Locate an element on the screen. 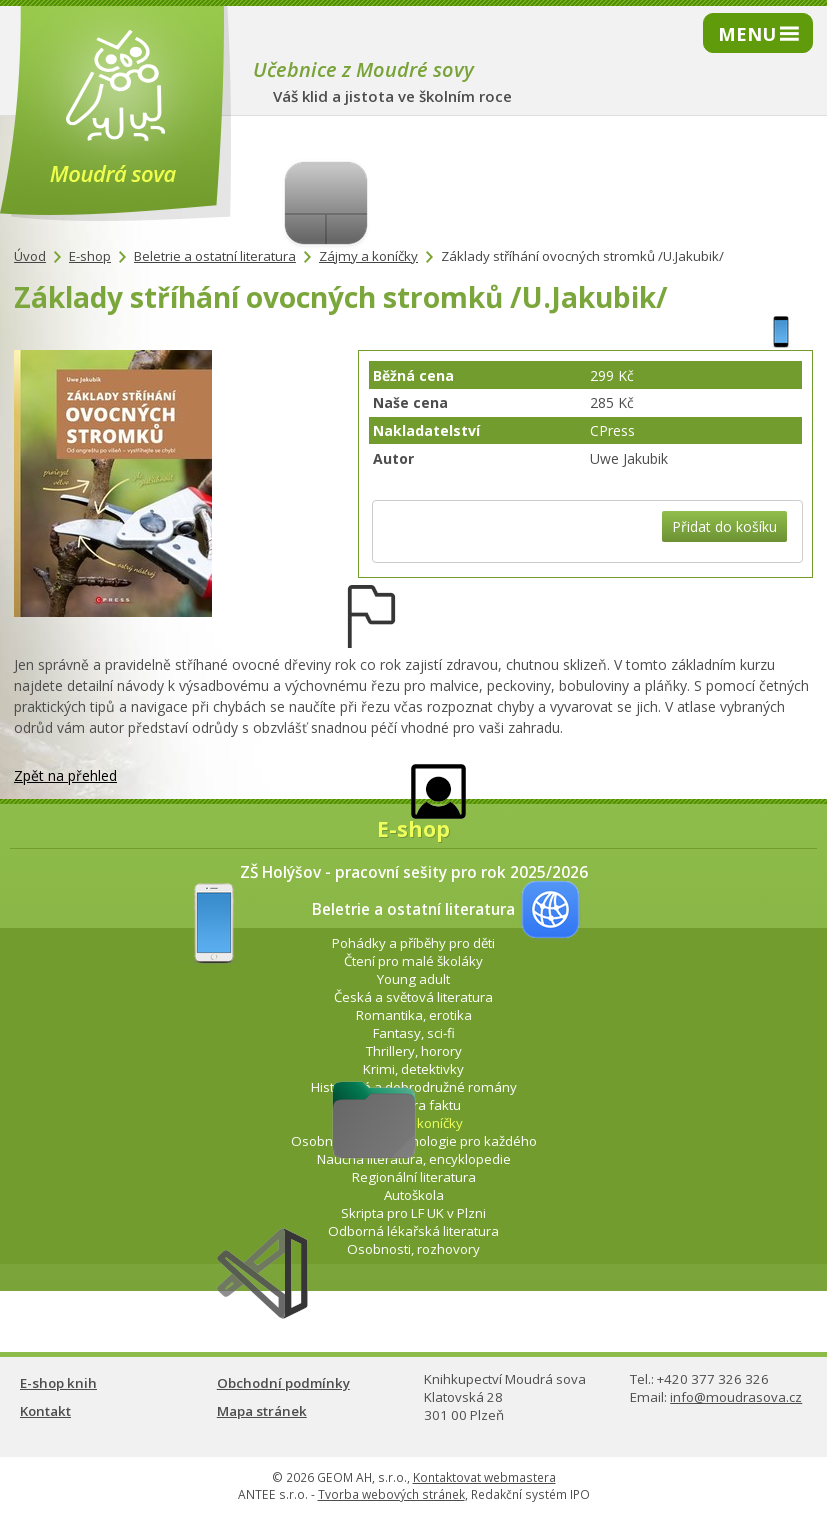 The image size is (827, 1519). open folder to view contents is located at coordinates (374, 1120).